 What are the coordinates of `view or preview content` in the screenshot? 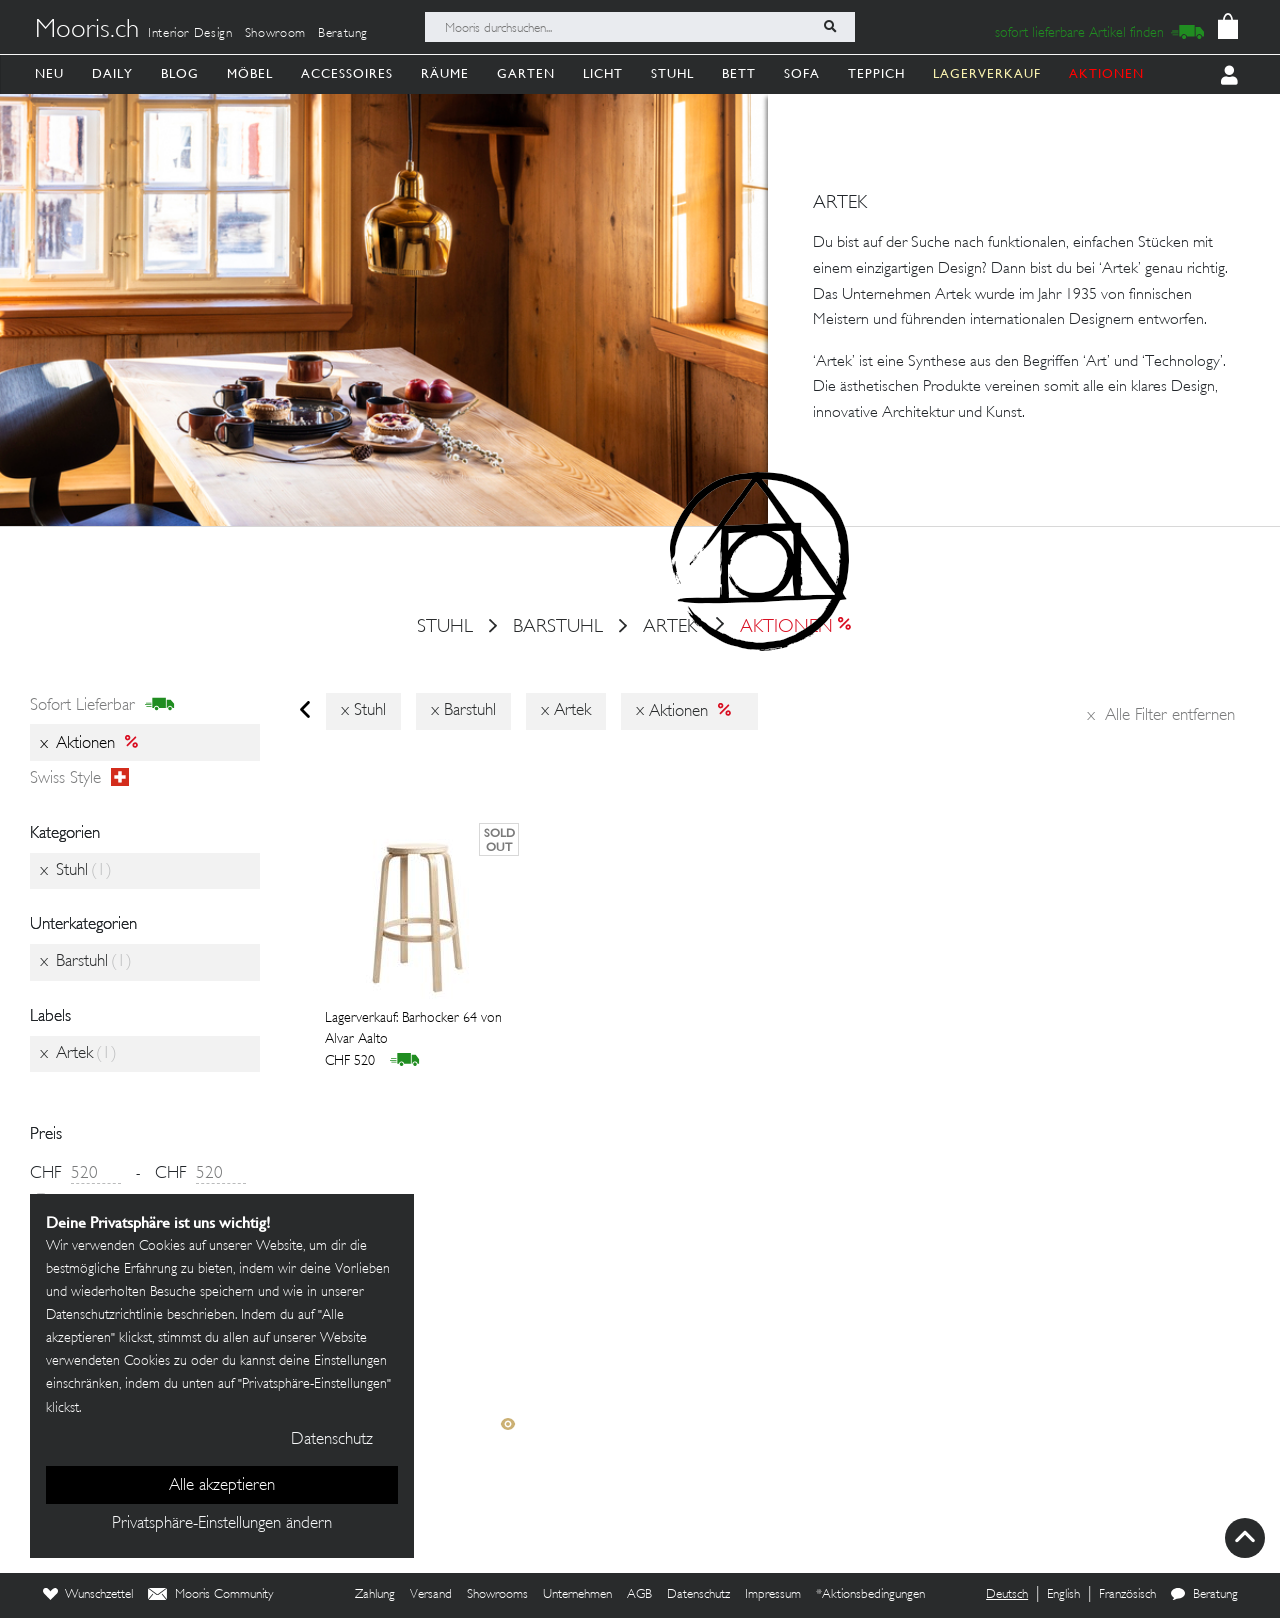 It's located at (508, 1424).